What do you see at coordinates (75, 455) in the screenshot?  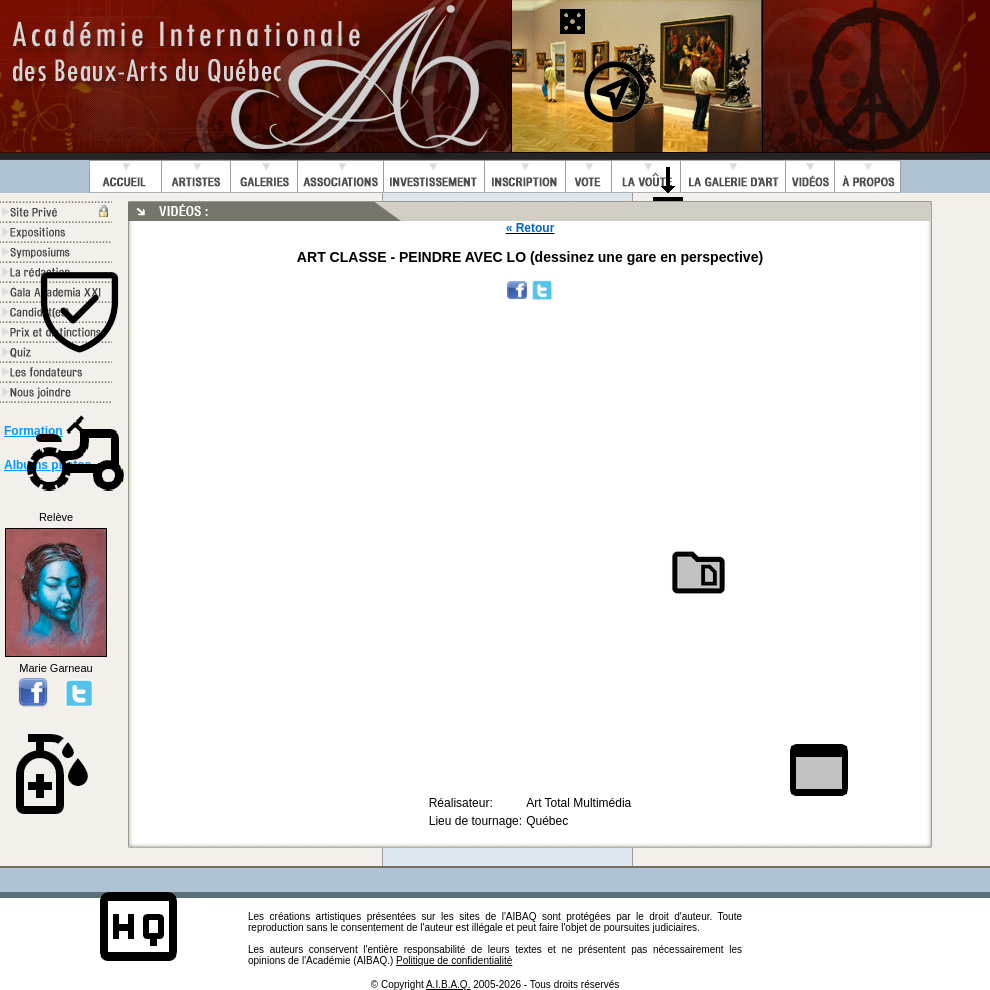 I see `access agriculture or farming features` at bounding box center [75, 455].